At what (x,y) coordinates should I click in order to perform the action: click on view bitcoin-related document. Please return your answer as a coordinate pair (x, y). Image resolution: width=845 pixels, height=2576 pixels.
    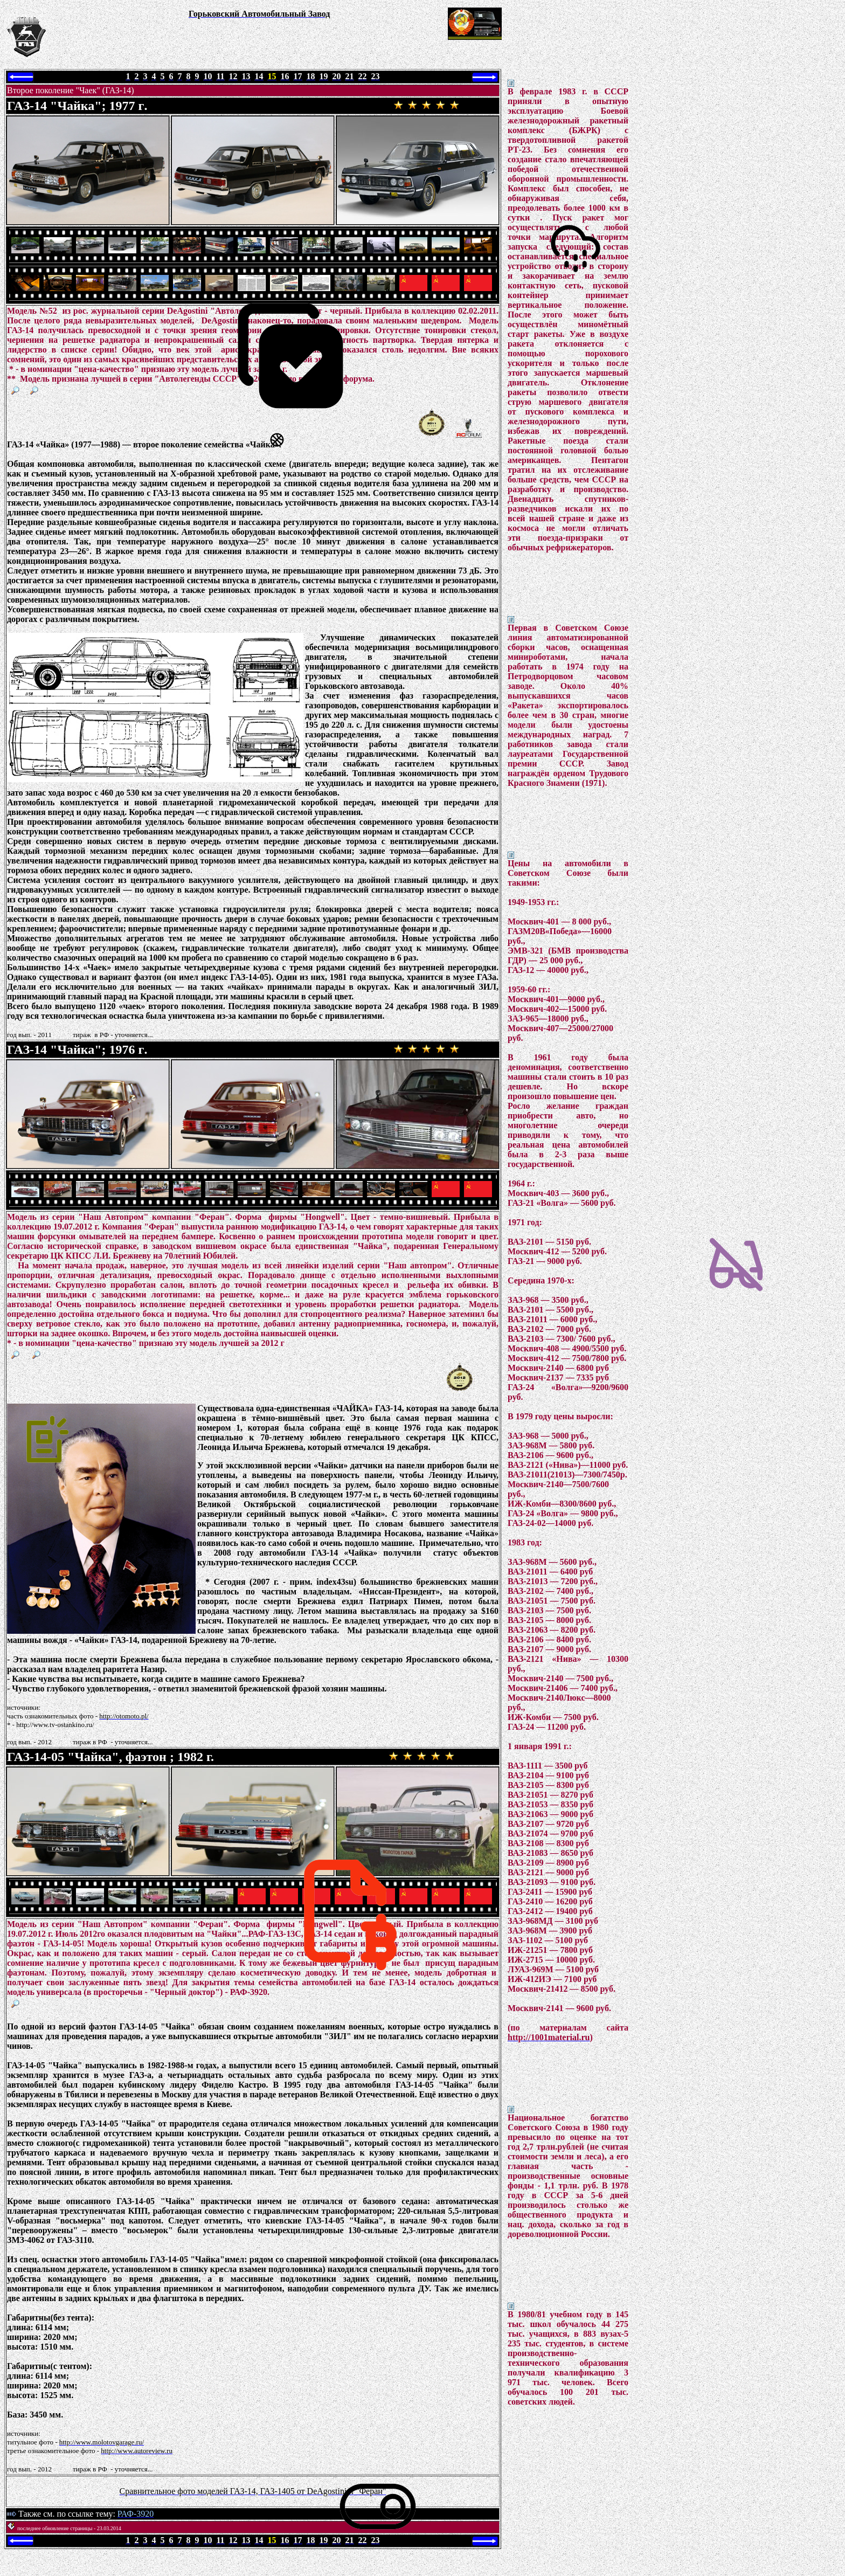
    Looking at the image, I should click on (345, 1911).